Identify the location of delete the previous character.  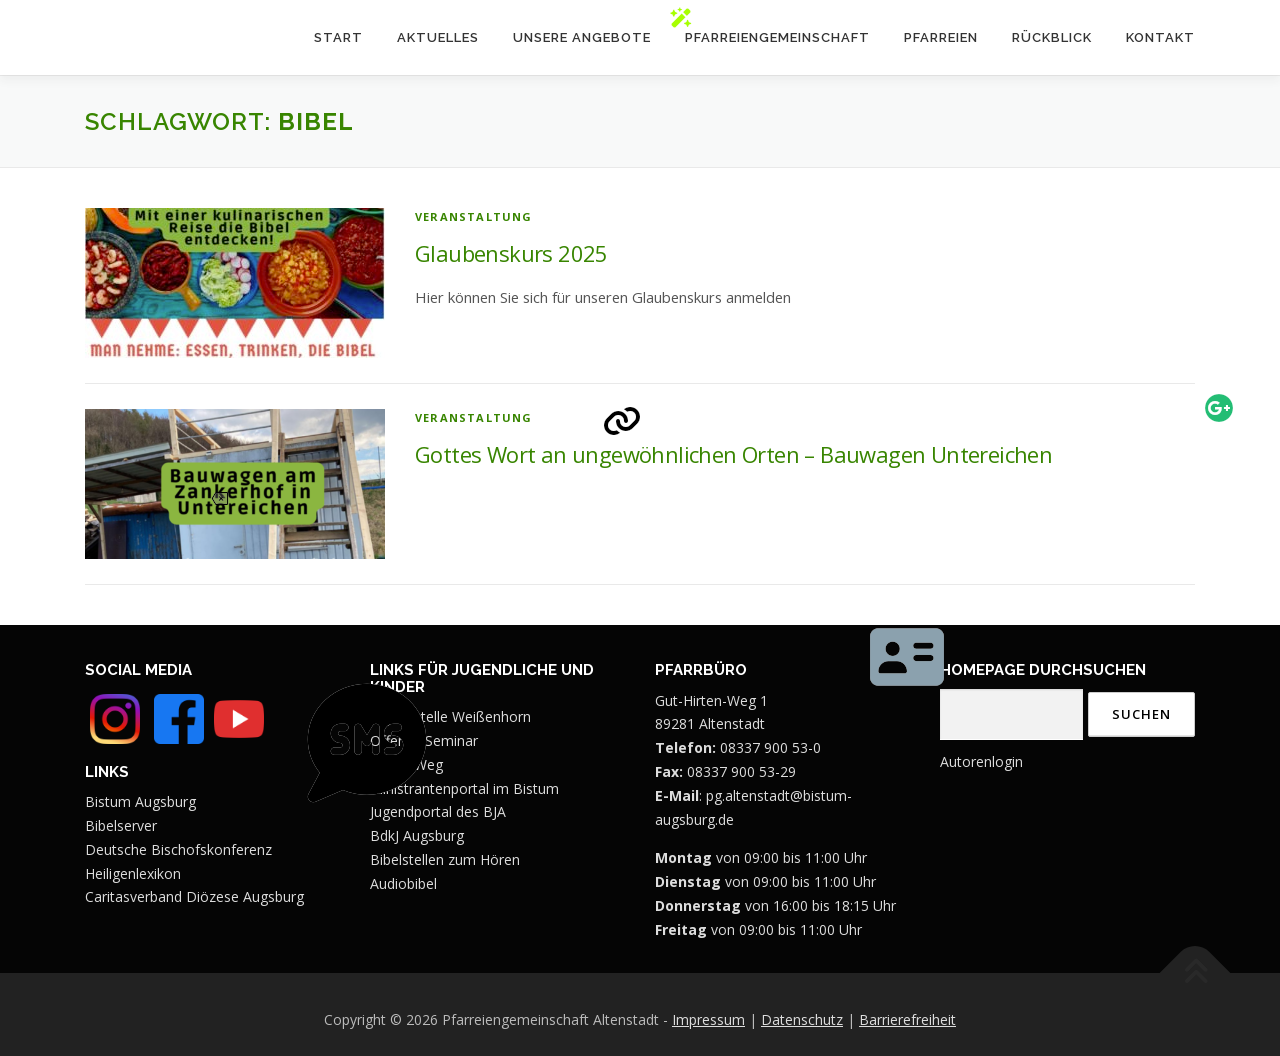
(220, 498).